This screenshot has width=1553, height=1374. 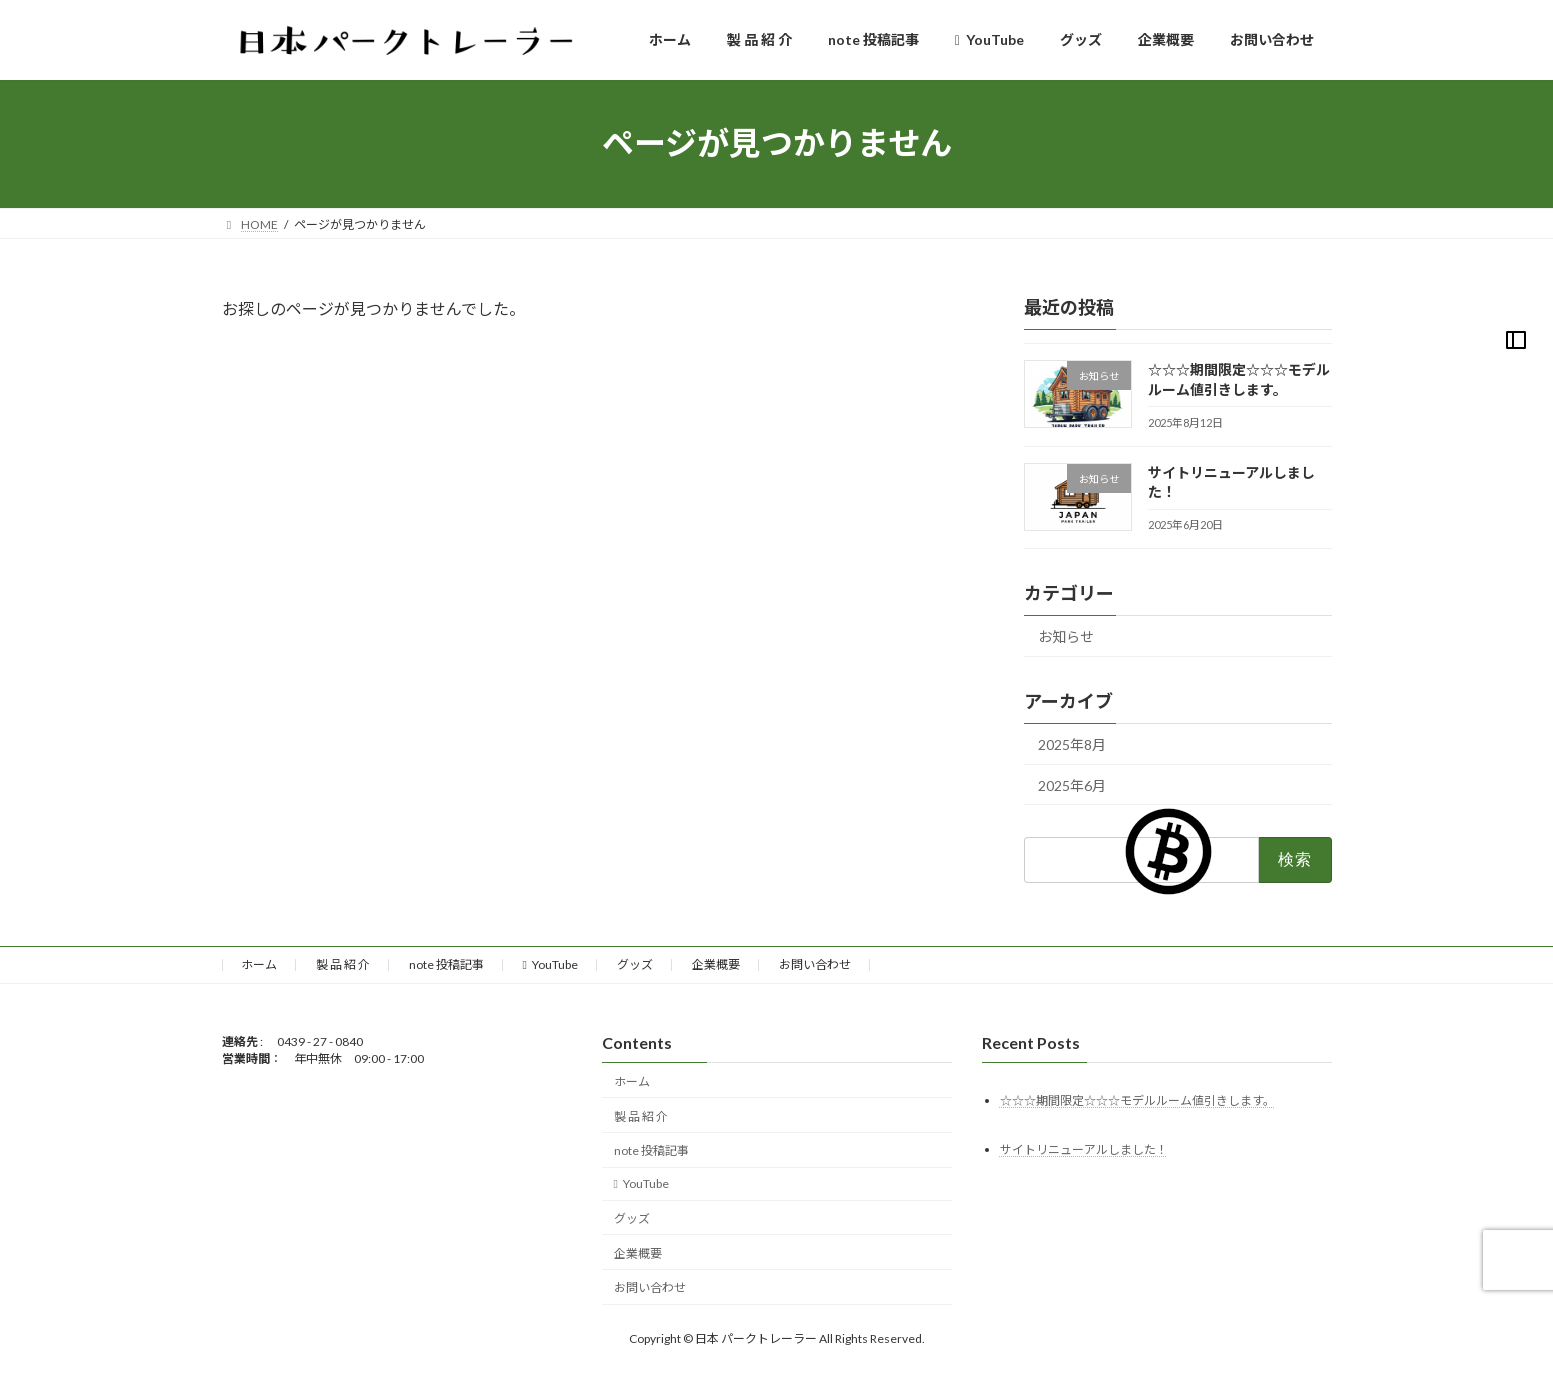 I want to click on view bitcoin wallet or balance, so click(x=1168, y=851).